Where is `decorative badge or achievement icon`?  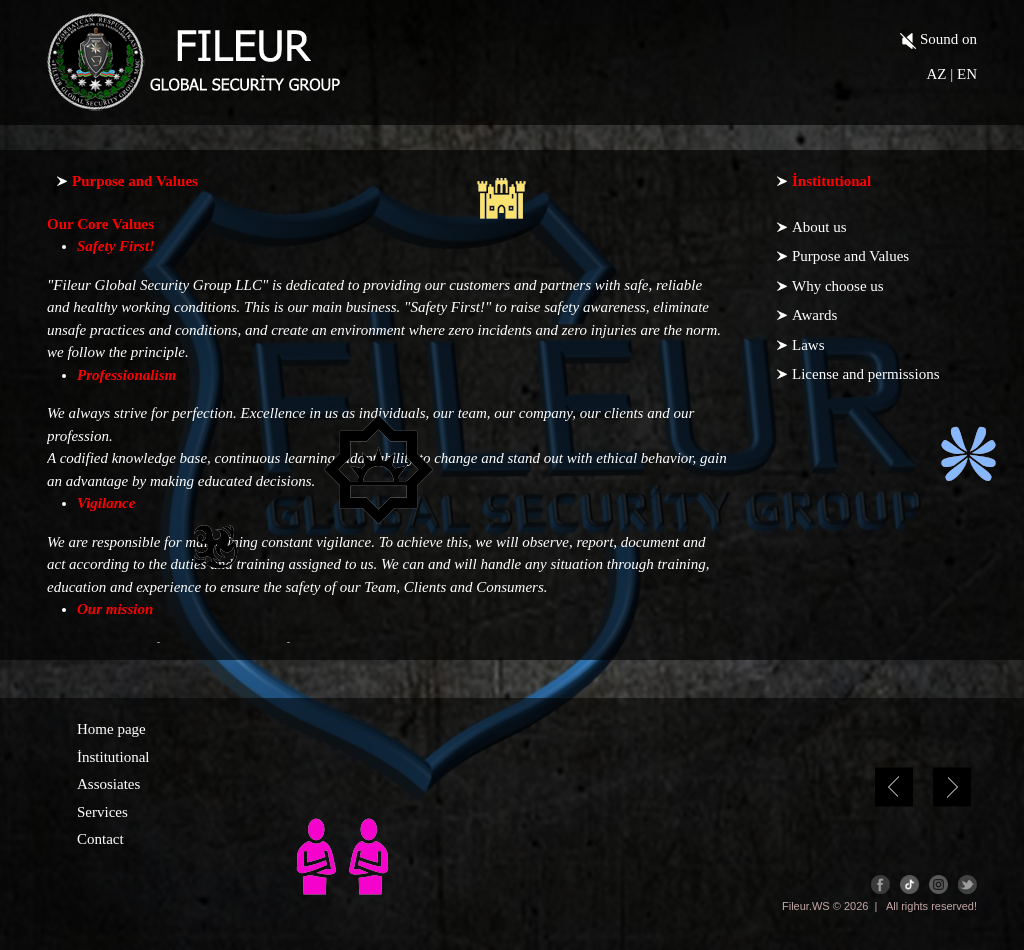 decorative badge or achievement icon is located at coordinates (378, 469).